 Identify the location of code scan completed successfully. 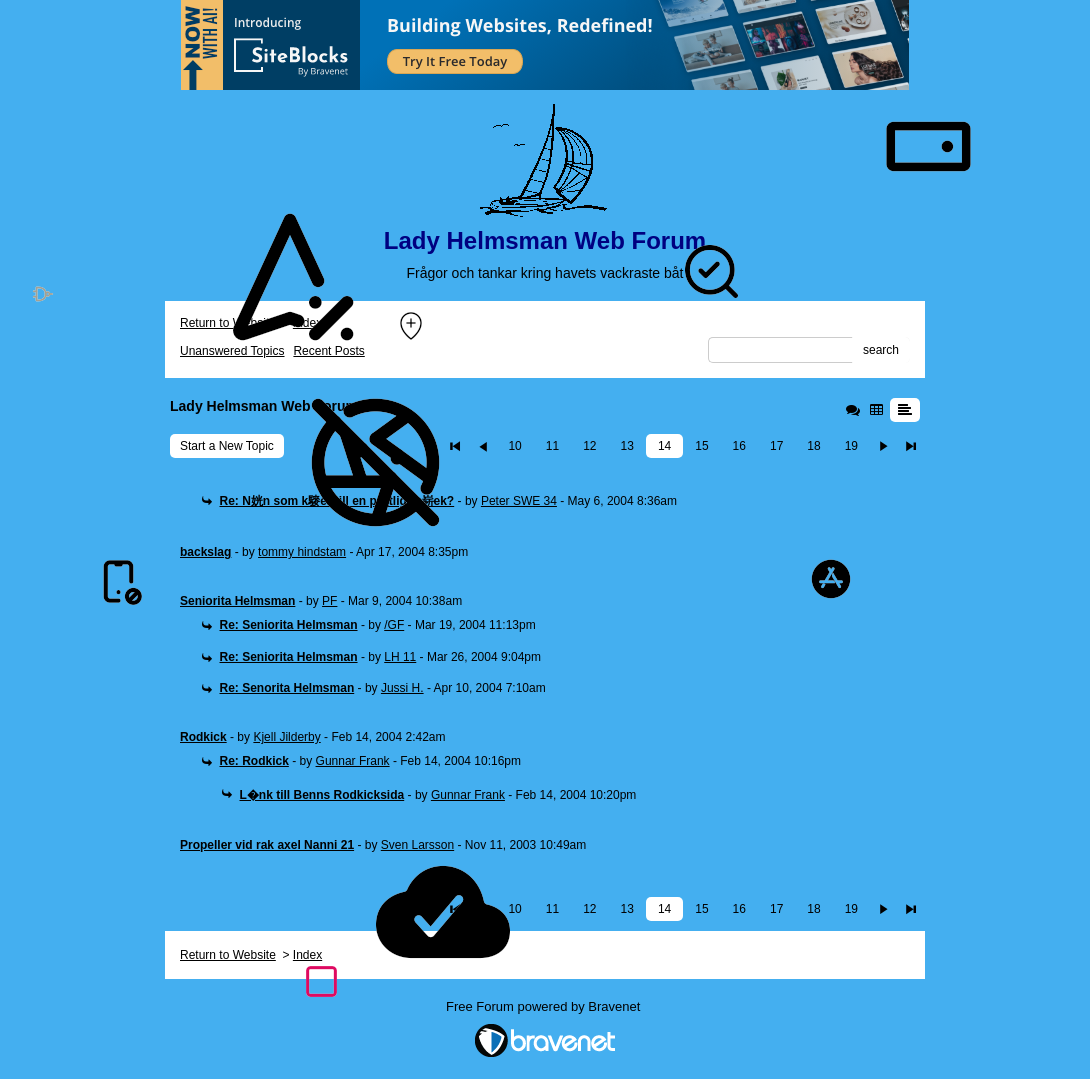
(711, 271).